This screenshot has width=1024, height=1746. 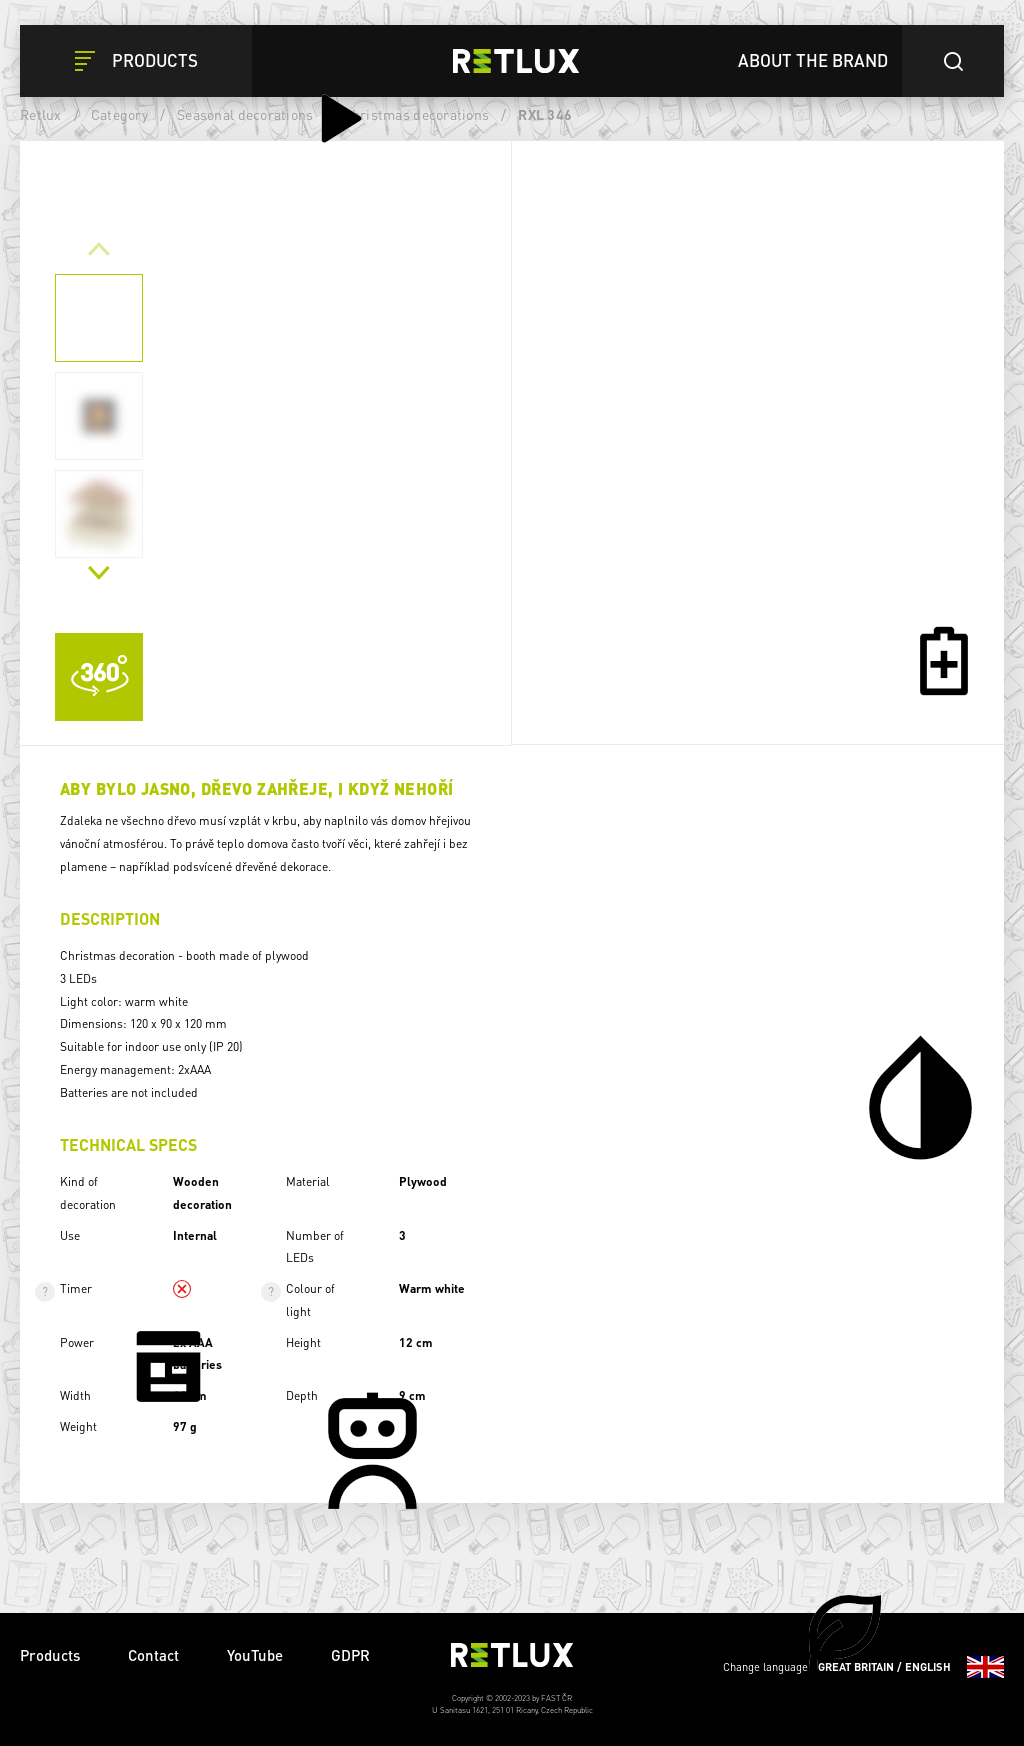 I want to click on indicates eco-friendly or sustainable option, so click(x=845, y=1631).